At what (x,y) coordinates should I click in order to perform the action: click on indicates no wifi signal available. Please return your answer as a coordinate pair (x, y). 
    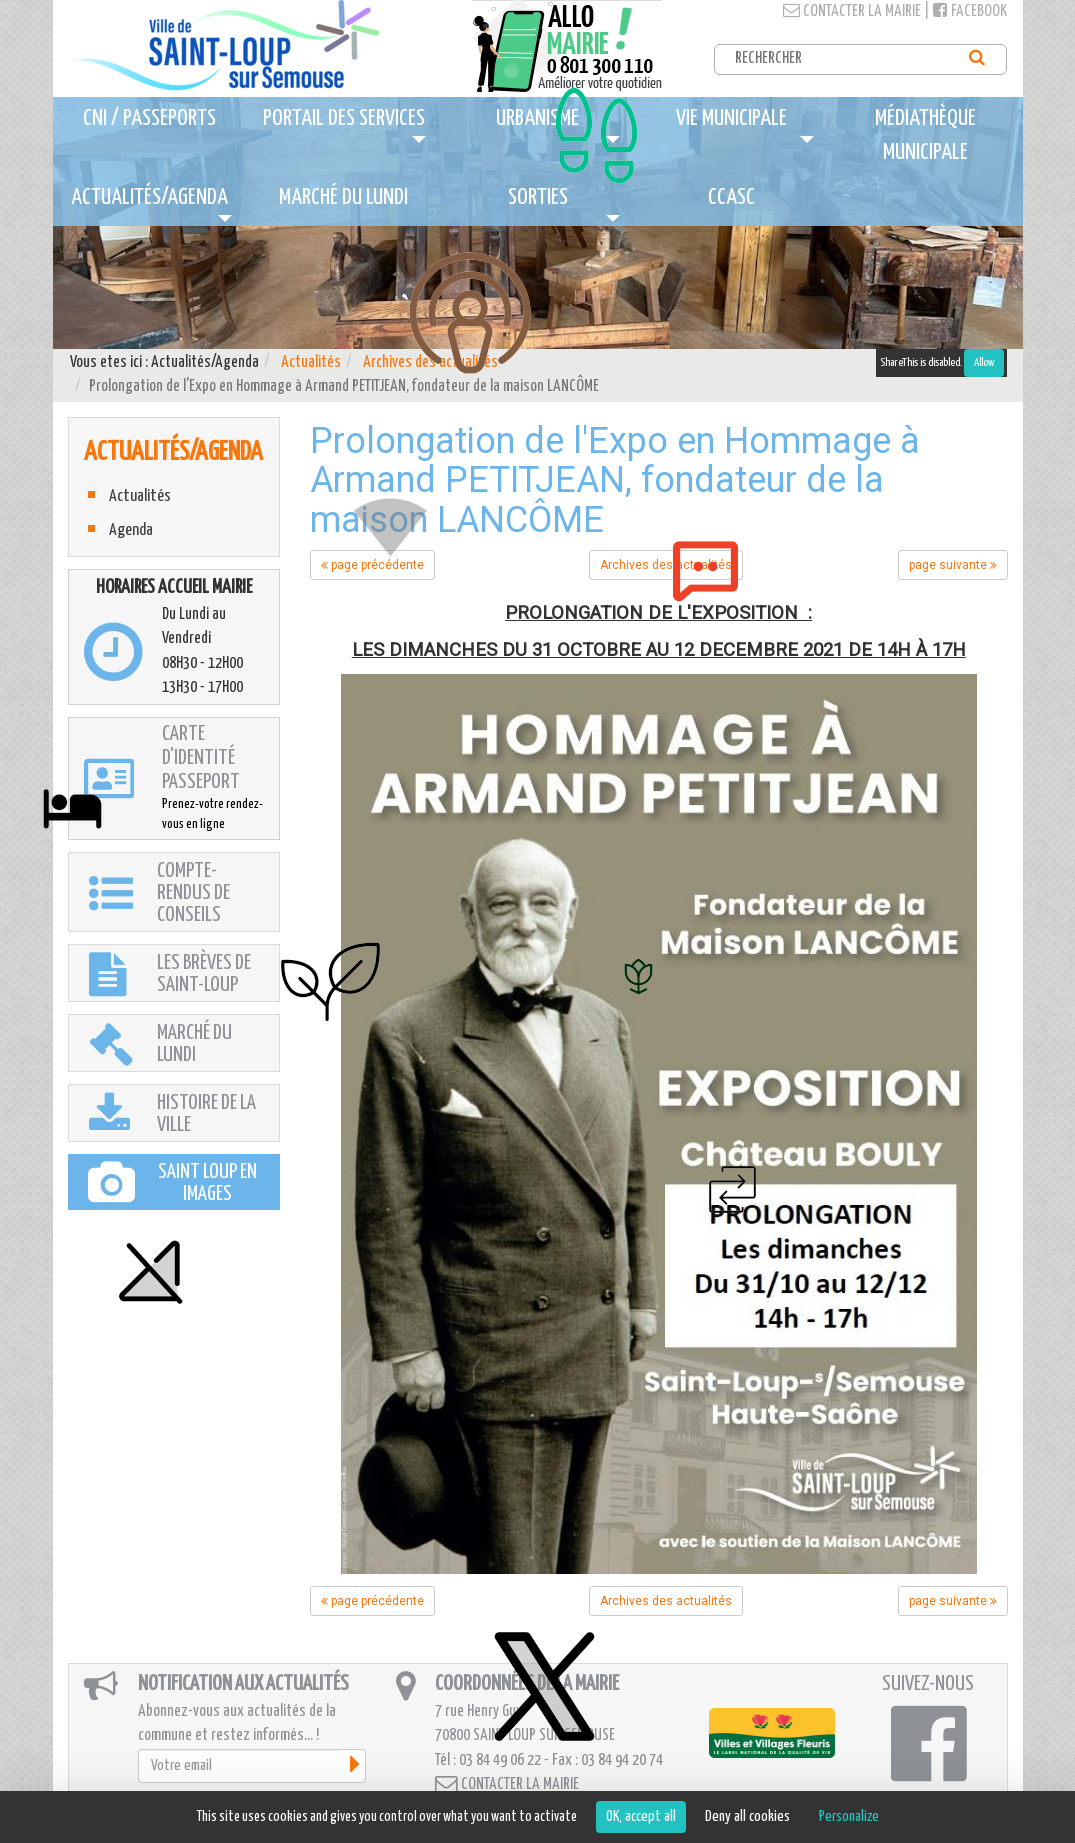
    Looking at the image, I should click on (390, 526).